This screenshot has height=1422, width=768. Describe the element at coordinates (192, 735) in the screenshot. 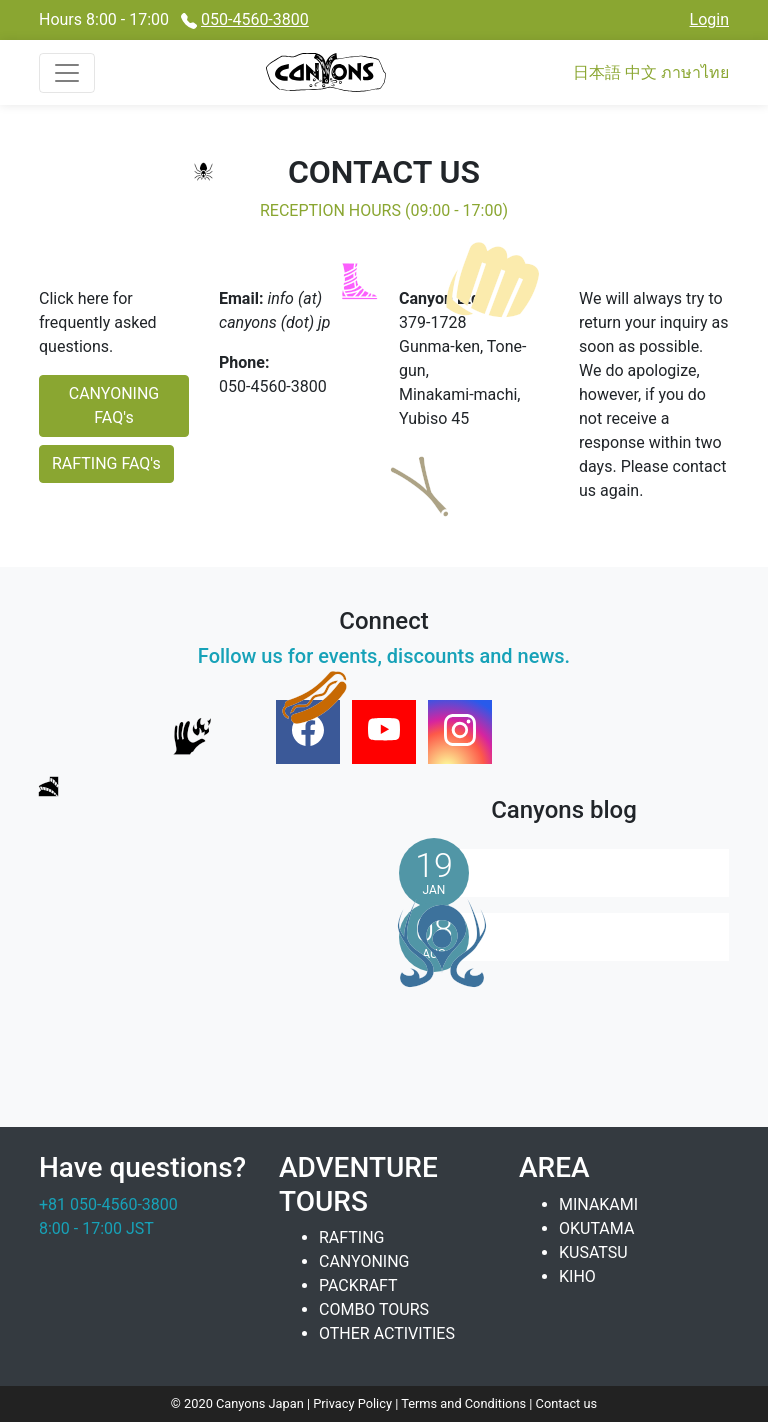

I see `cast a fire spell or ability` at that location.